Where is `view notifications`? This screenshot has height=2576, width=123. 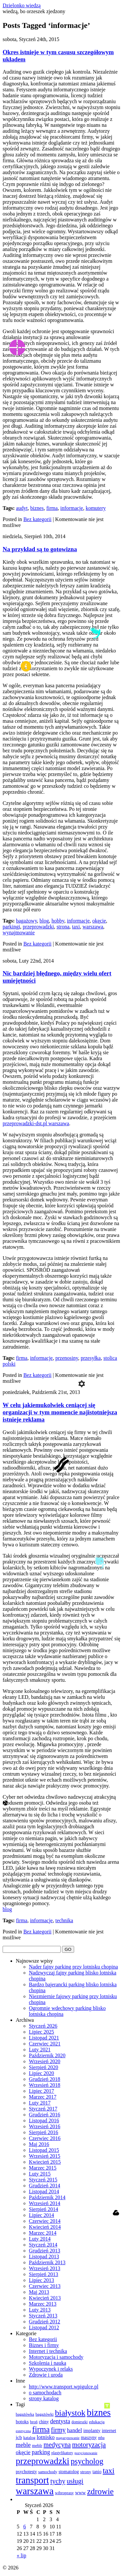
view notifications is located at coordinates (5, 1803).